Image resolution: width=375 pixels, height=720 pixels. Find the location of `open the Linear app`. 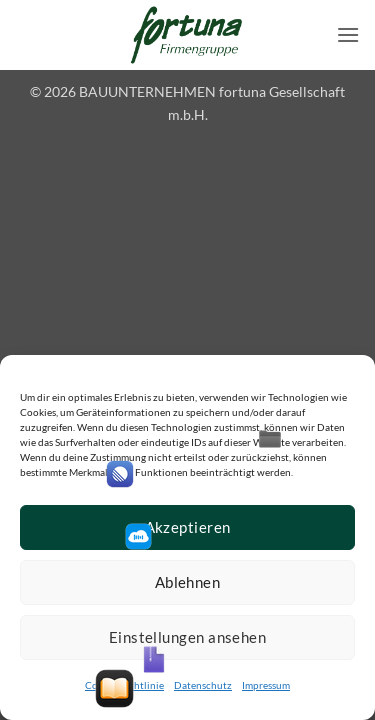

open the Linear app is located at coordinates (120, 474).